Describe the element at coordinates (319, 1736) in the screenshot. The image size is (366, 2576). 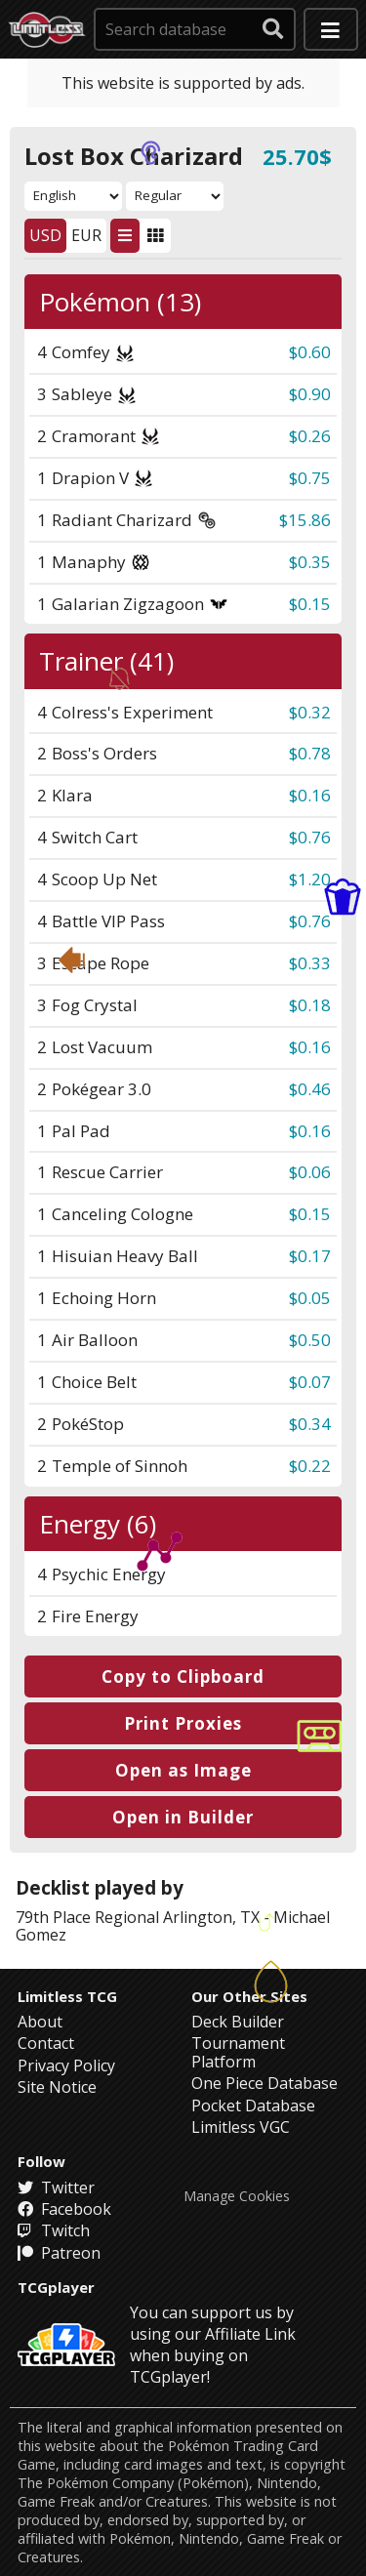
I see `access audio recordings or voice memos` at that location.